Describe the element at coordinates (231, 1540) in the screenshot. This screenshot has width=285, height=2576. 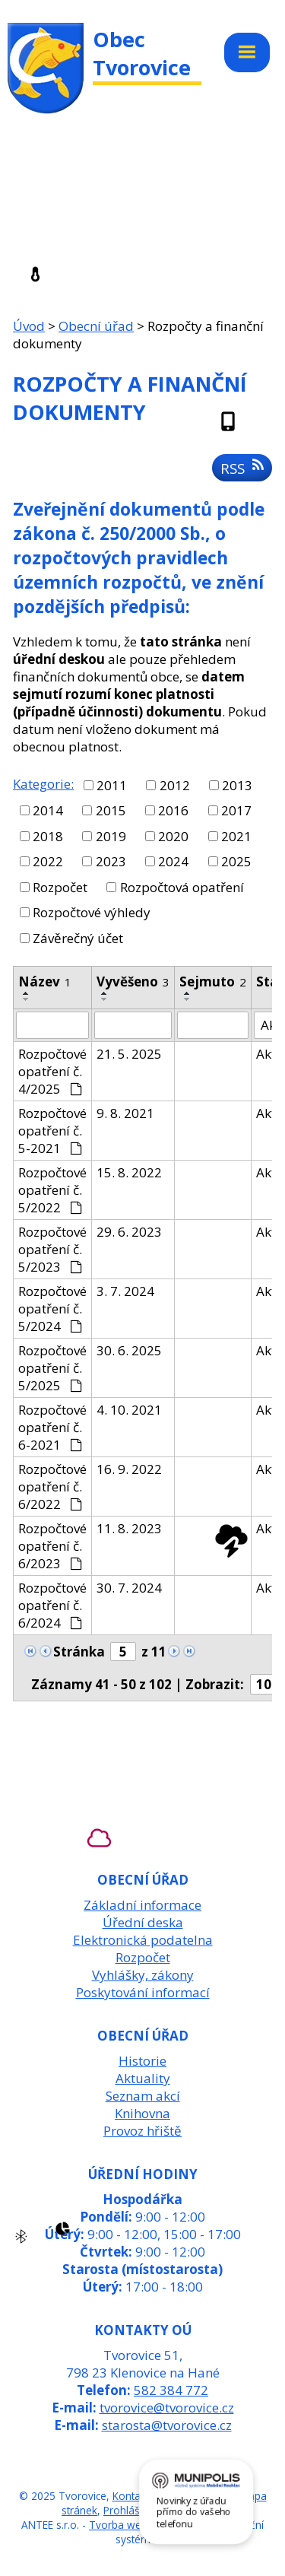
I see `indicates thunderstorm or severe weather conditions` at that location.